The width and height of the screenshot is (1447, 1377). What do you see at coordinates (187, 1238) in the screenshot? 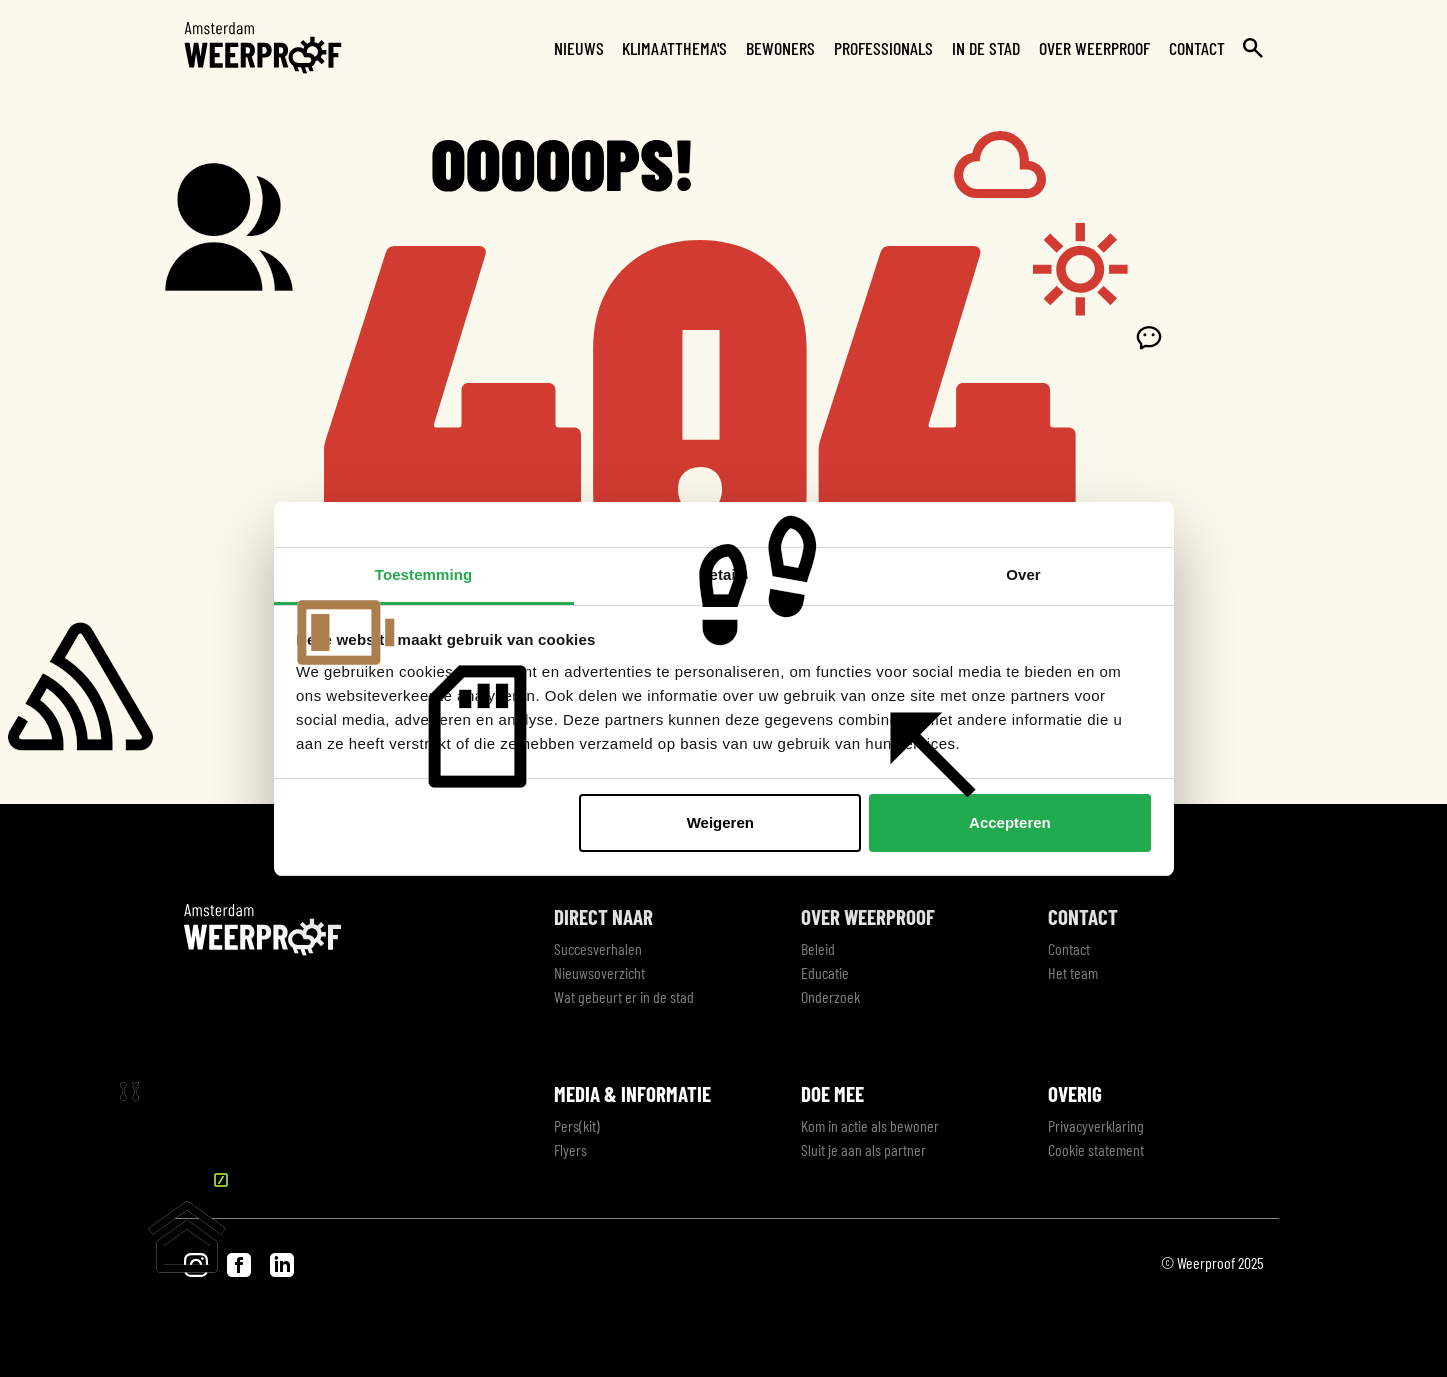
I see `navigate to home screen` at bounding box center [187, 1238].